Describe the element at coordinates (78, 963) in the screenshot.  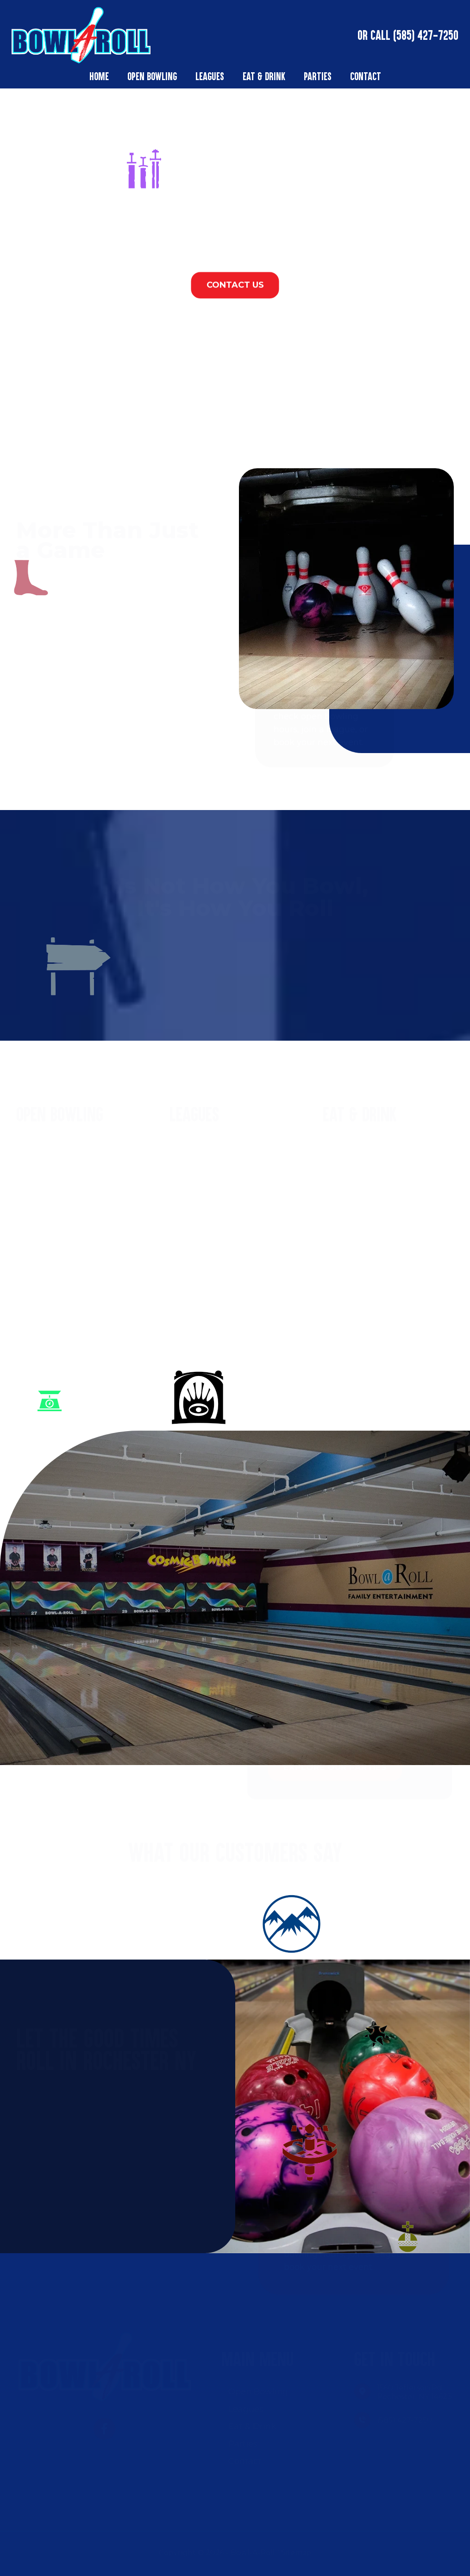
I see `get directions or navigate to a destination` at that location.